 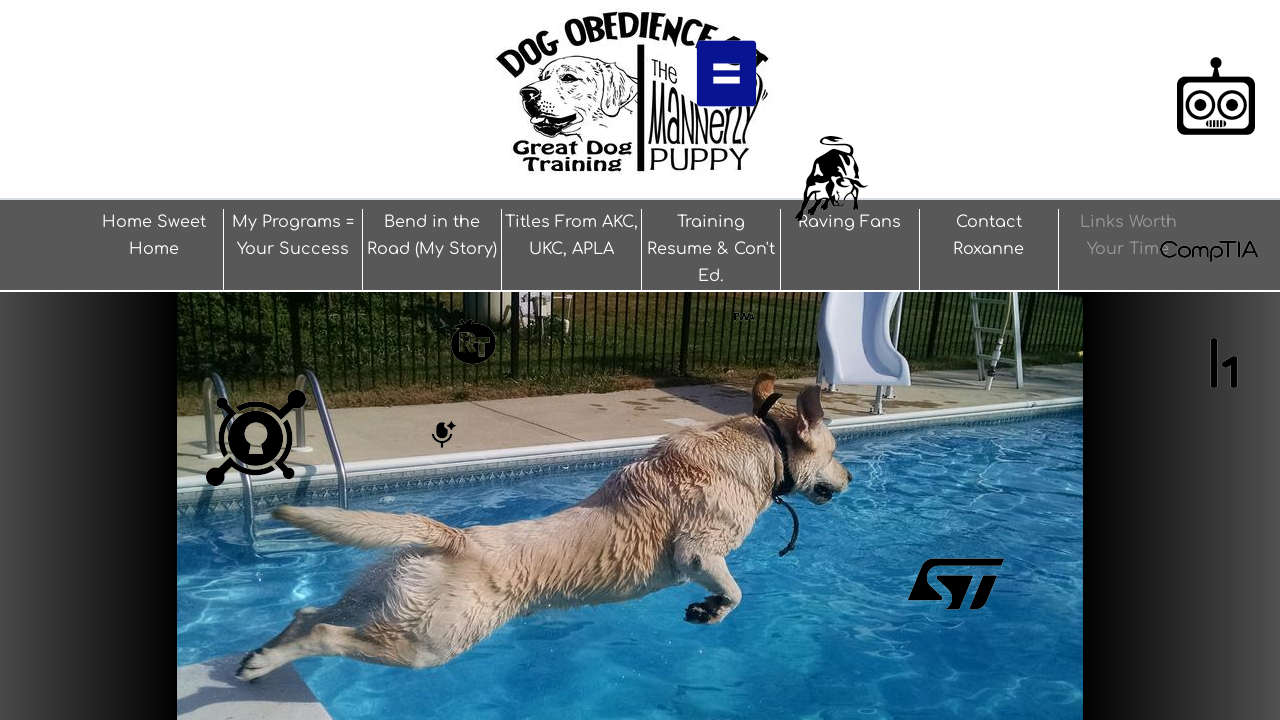 I want to click on STMicroelectronics company logo, so click(x=956, y=584).